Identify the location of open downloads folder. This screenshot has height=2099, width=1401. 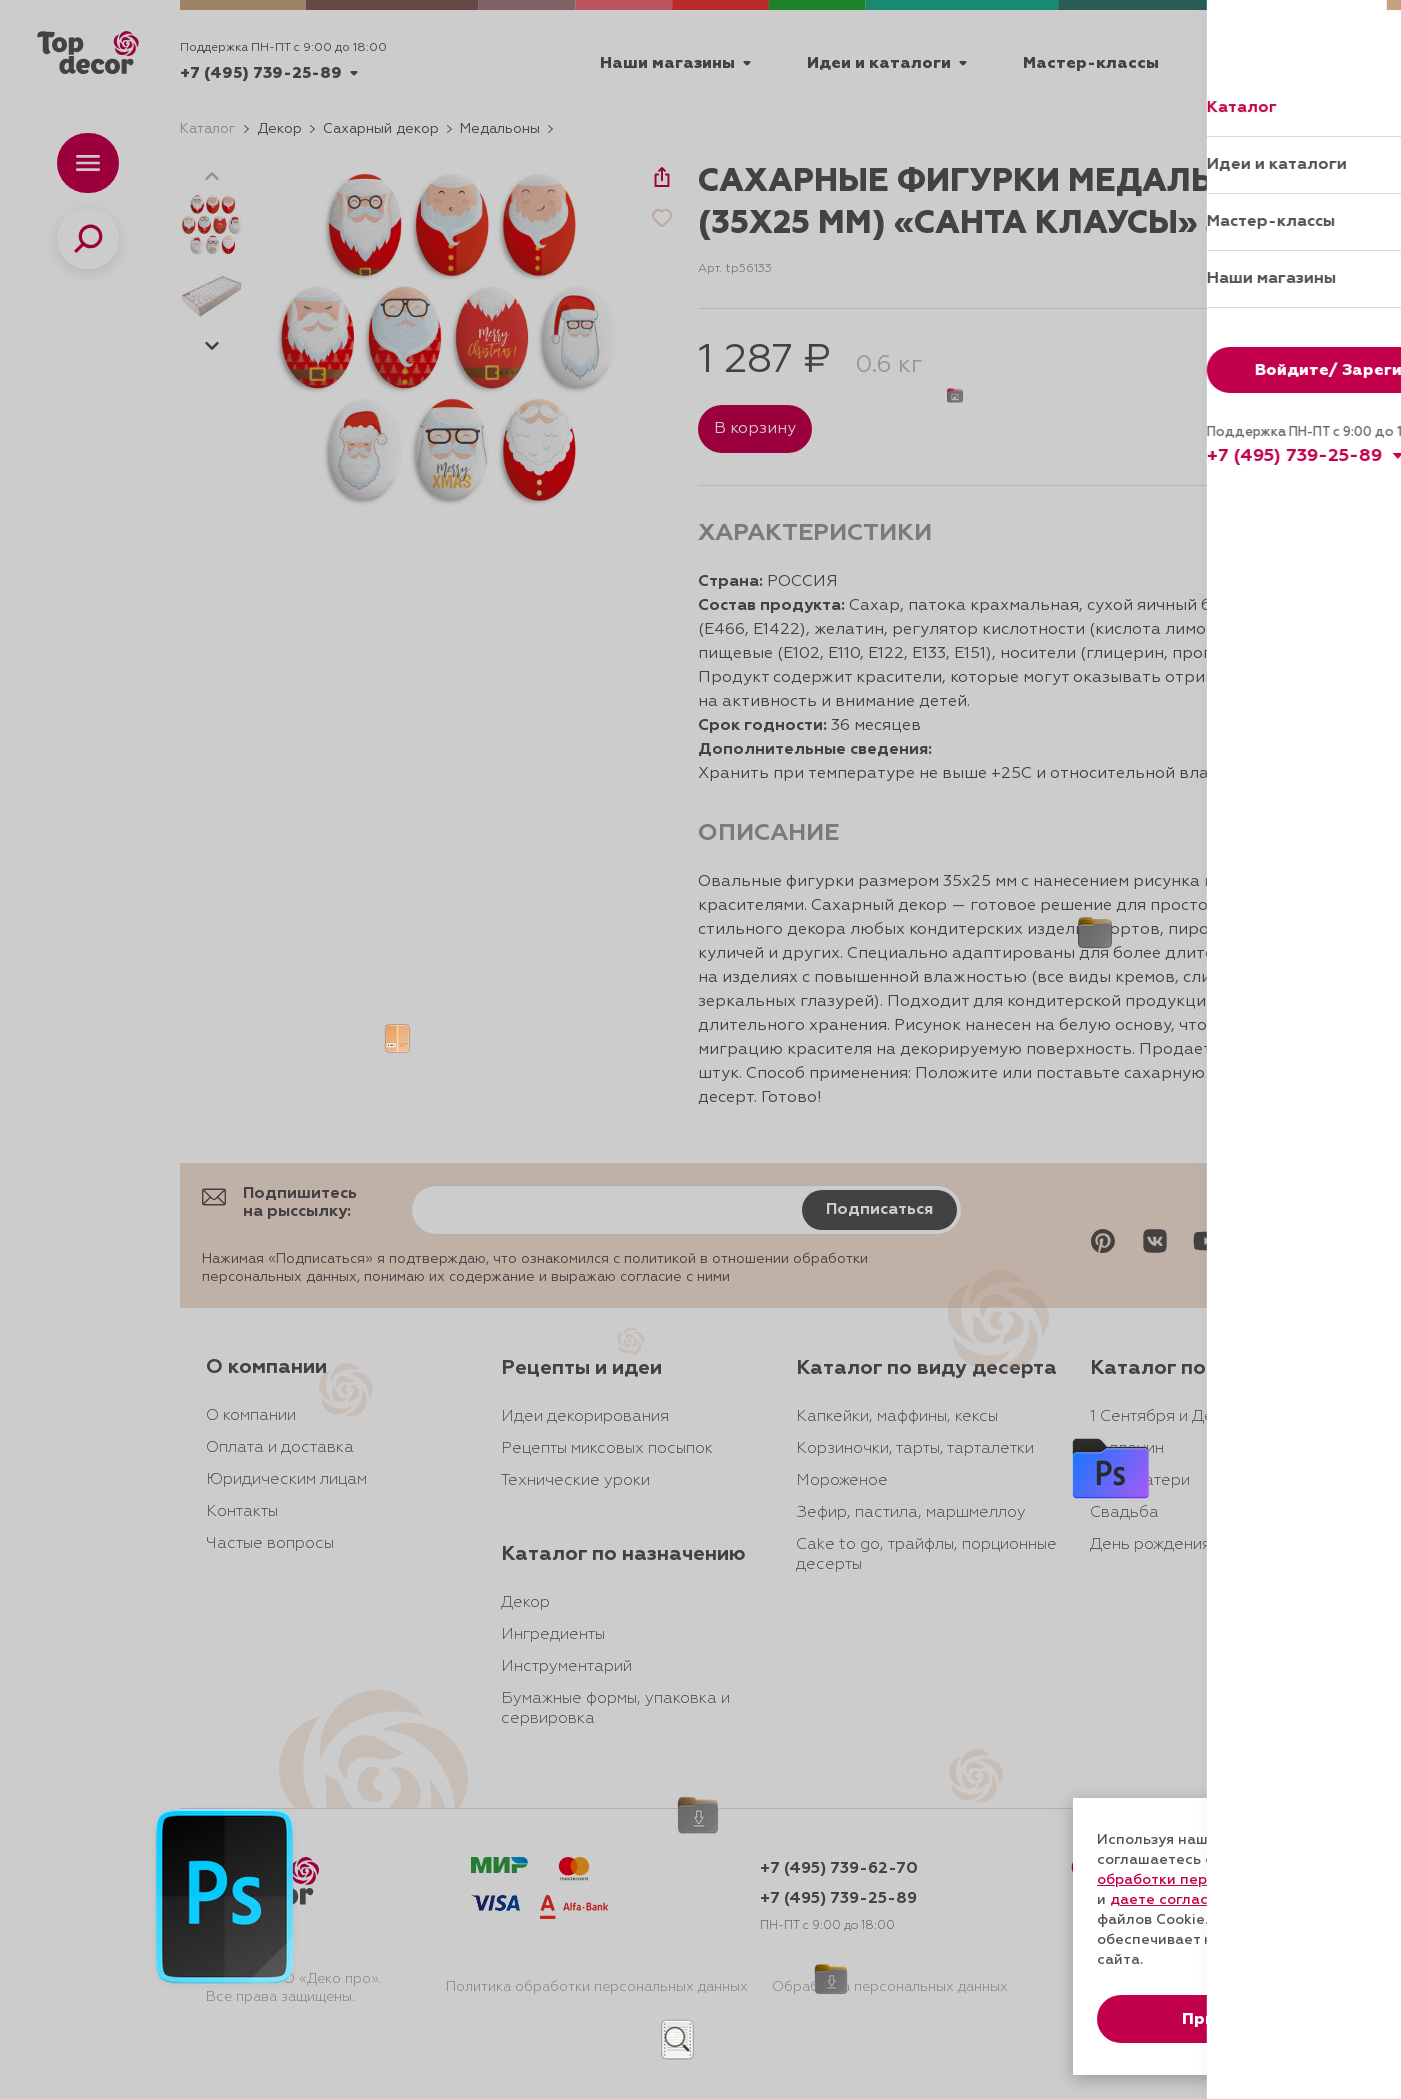
(698, 1815).